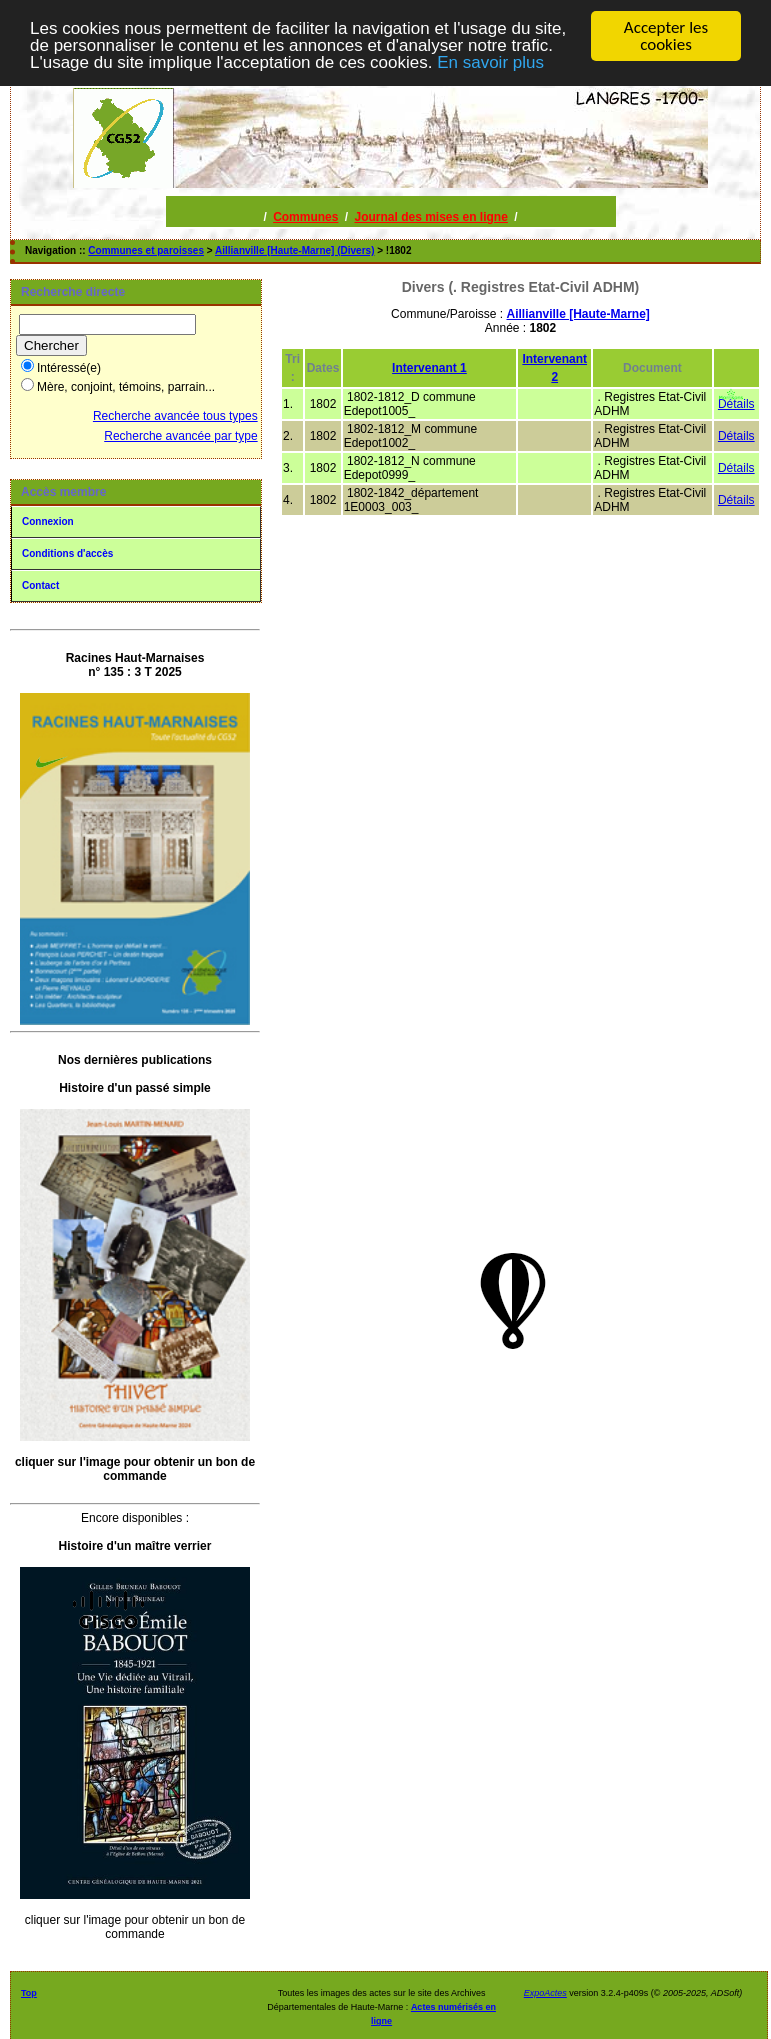  I want to click on Nike brand logo, so click(52, 762).